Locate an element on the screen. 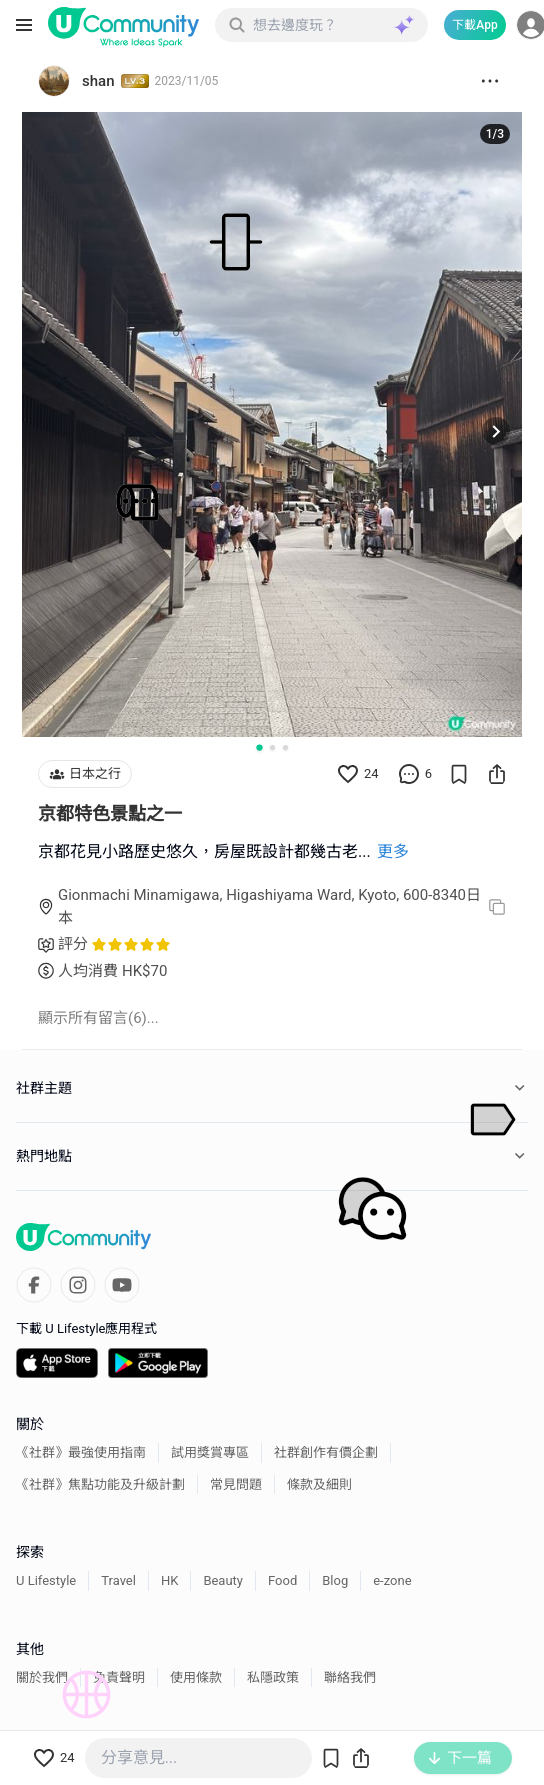 This screenshot has width=544, height=1785. indicates restroom or bathroom location is located at coordinates (137, 502).